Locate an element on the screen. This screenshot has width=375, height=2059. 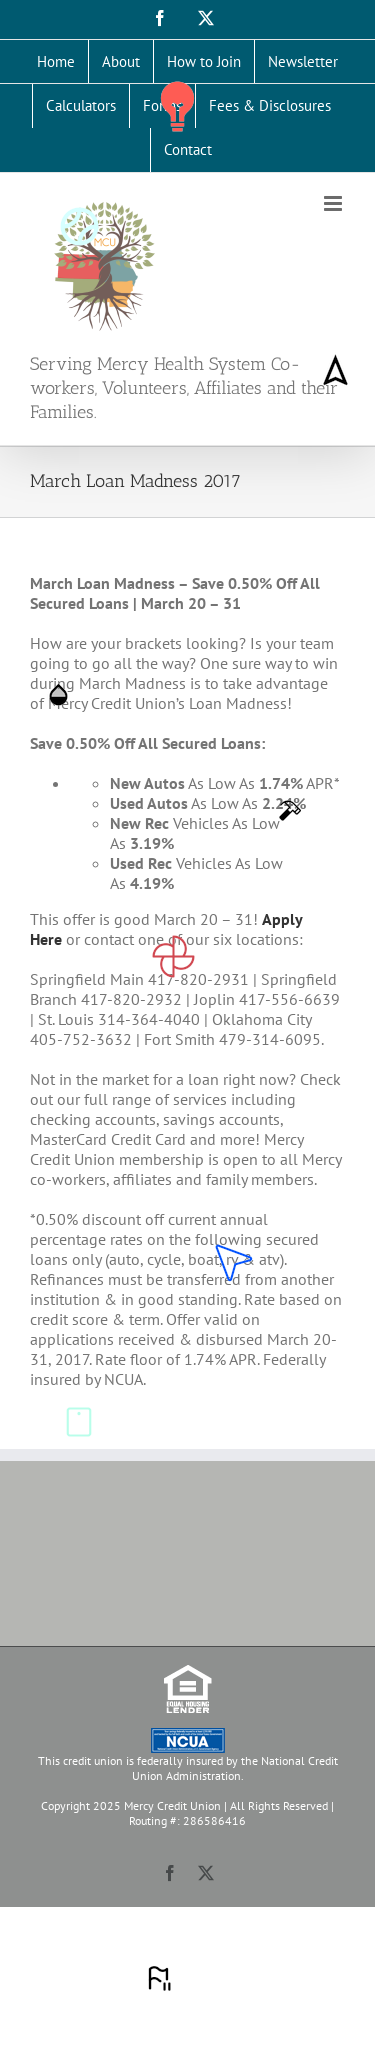
access tennis or racquet sports content is located at coordinates (79, 226).